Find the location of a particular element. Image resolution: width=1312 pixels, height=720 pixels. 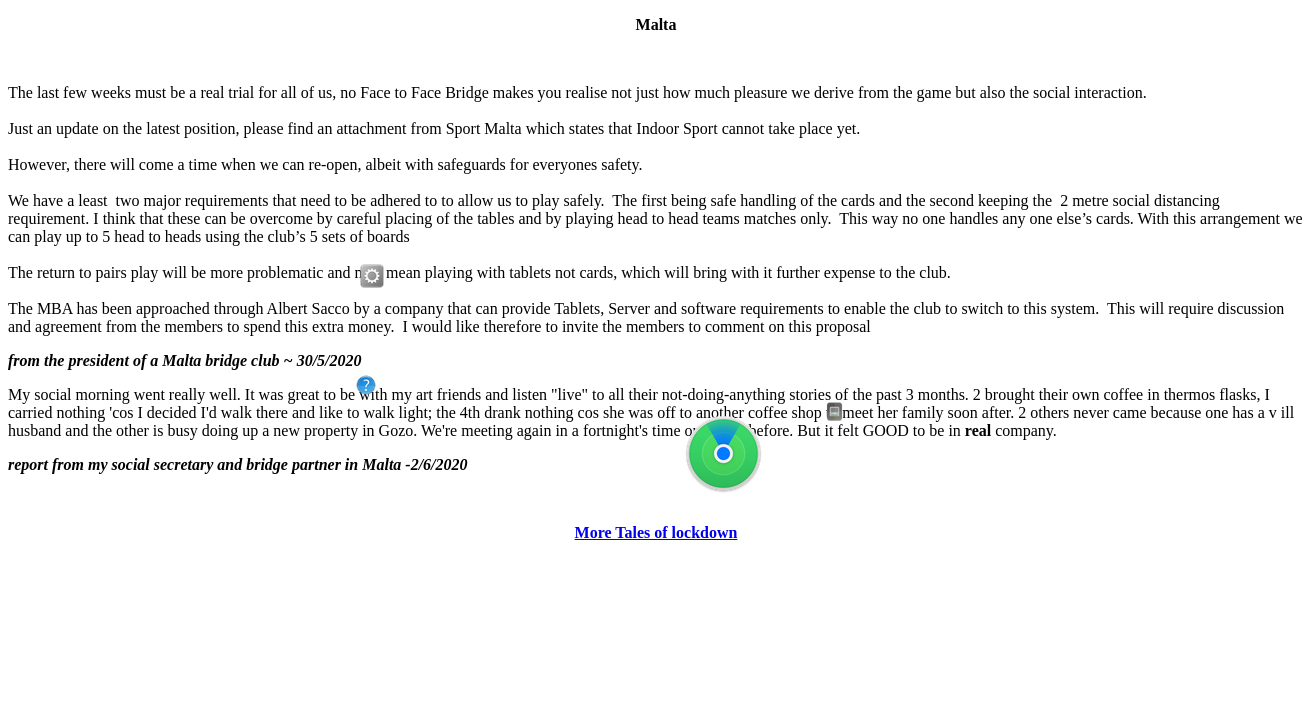

open find my app to locate devices is located at coordinates (723, 453).